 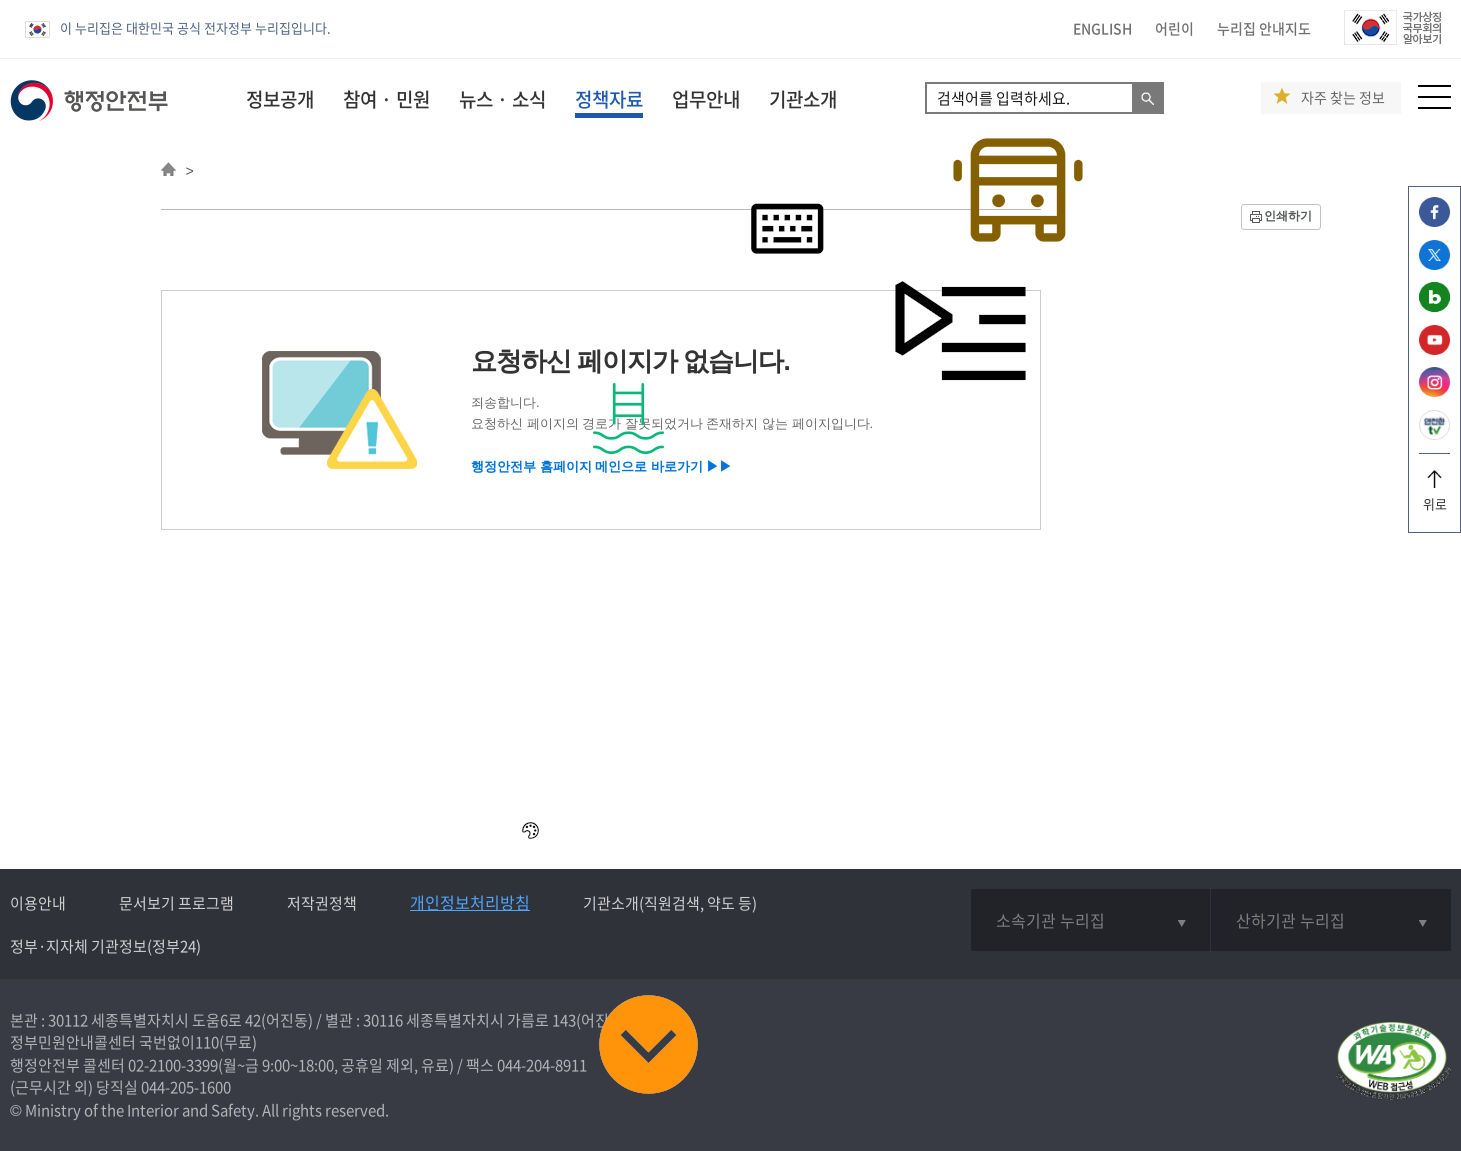 I want to click on view public transit options, so click(x=1018, y=190).